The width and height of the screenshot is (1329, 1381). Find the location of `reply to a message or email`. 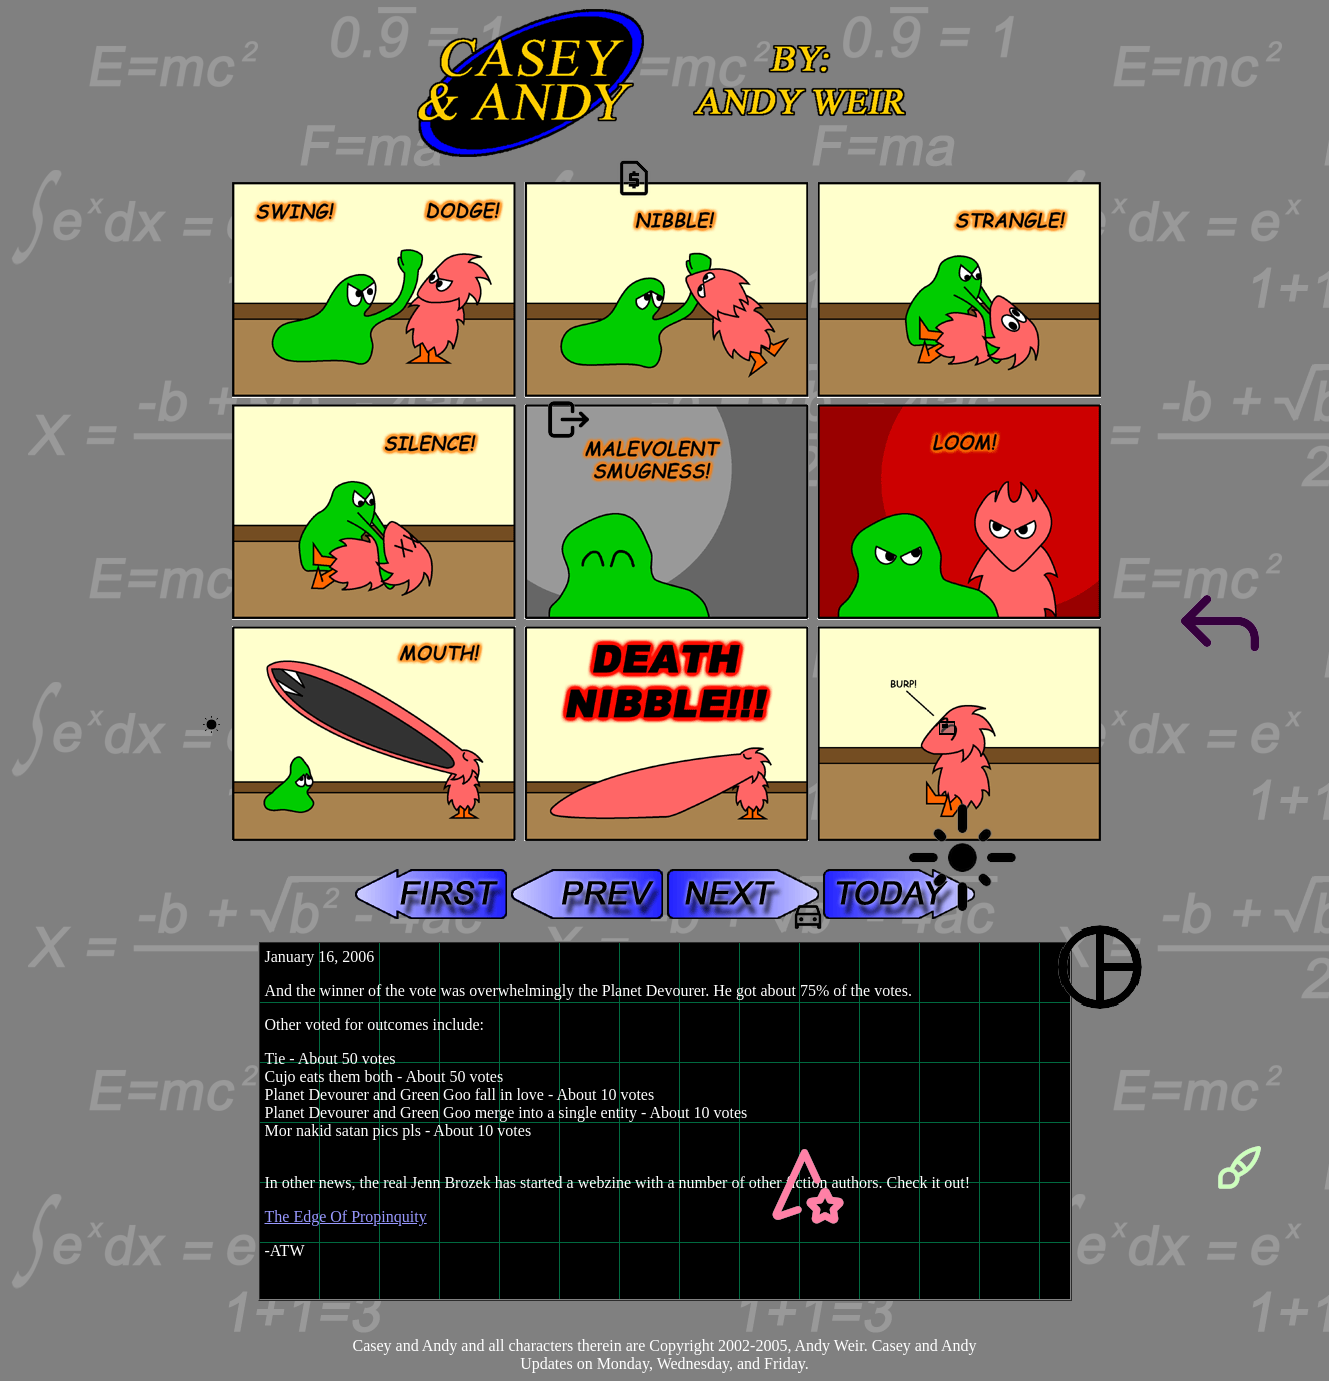

reply to a message or email is located at coordinates (1220, 621).